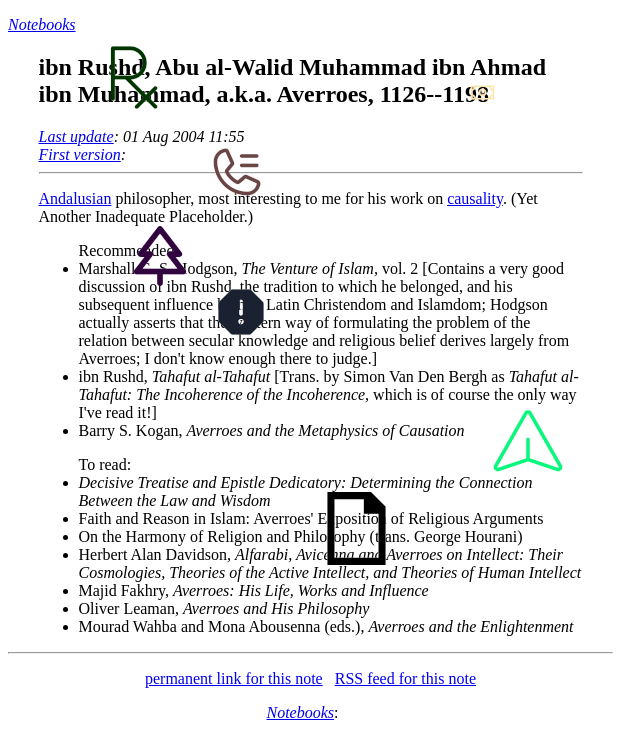  Describe the element at coordinates (482, 92) in the screenshot. I see `view payment or billing information` at that location.